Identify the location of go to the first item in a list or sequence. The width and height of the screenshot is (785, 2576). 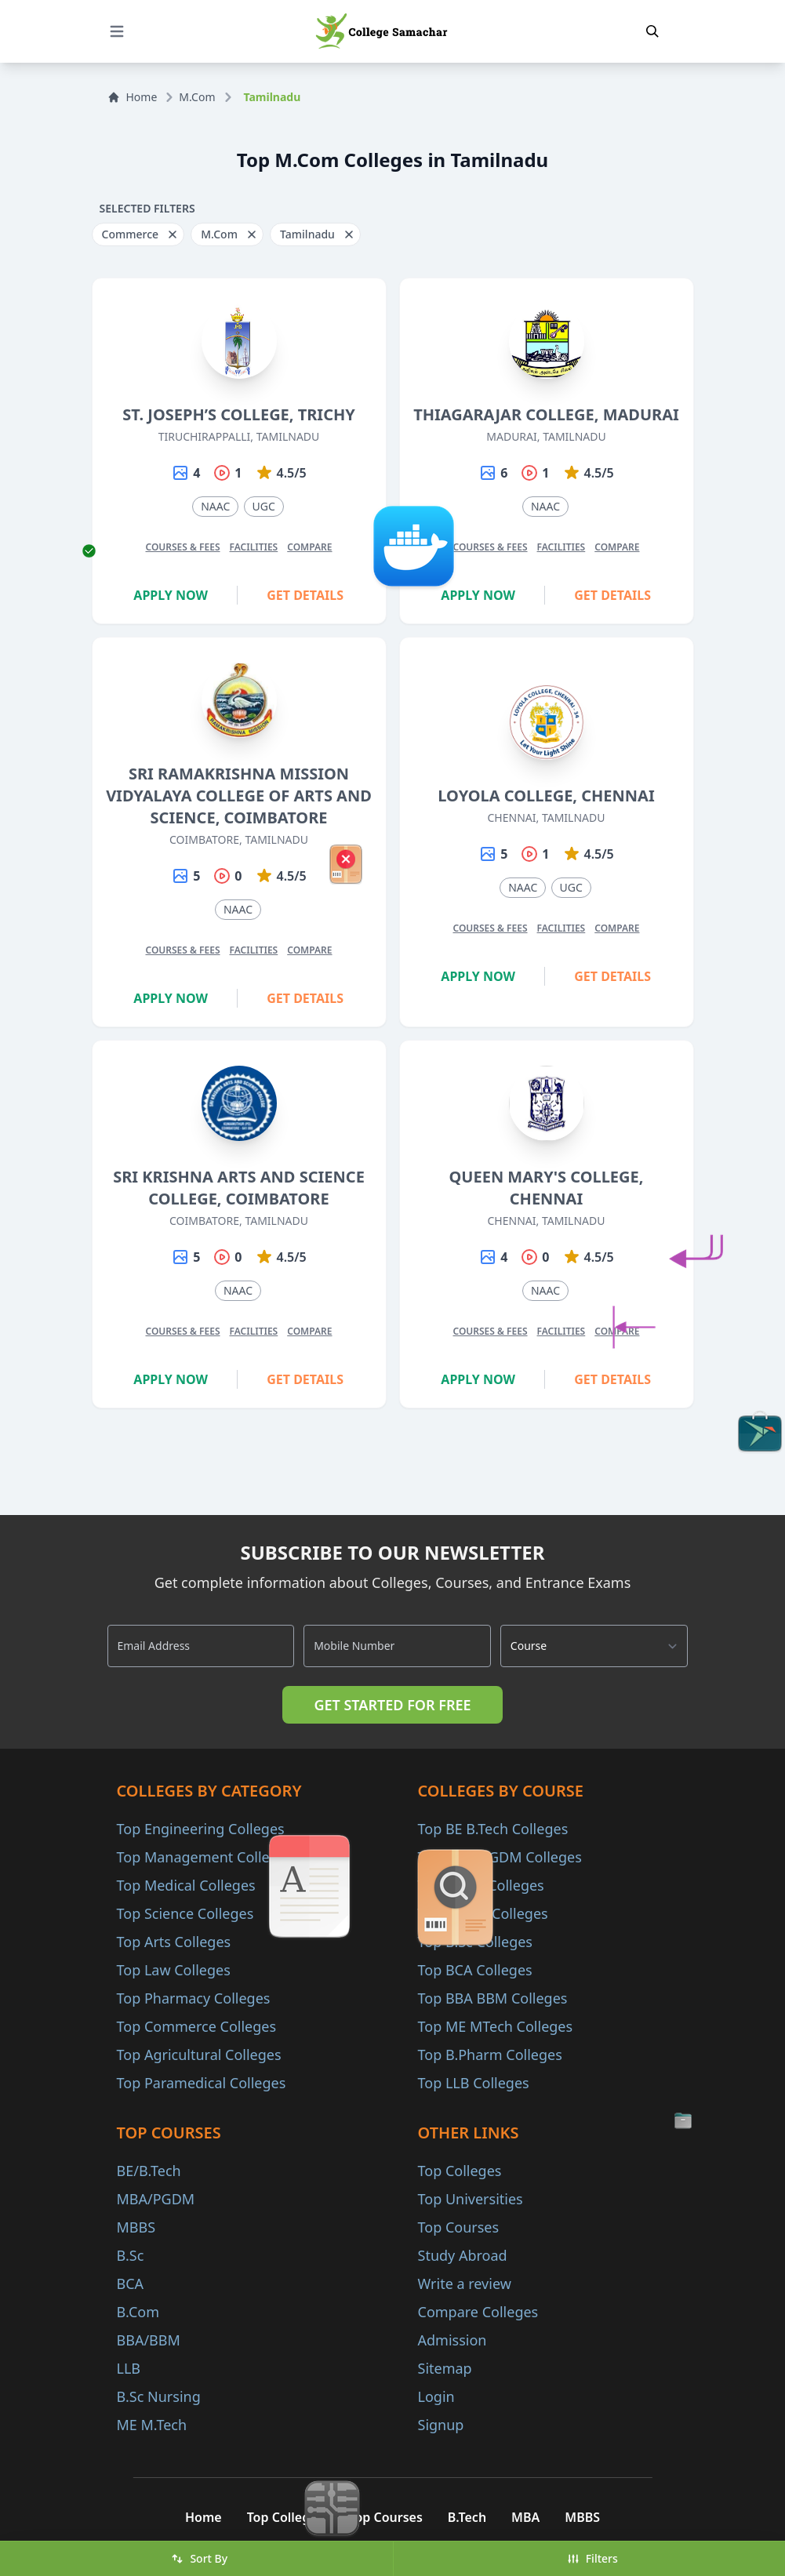
(634, 1327).